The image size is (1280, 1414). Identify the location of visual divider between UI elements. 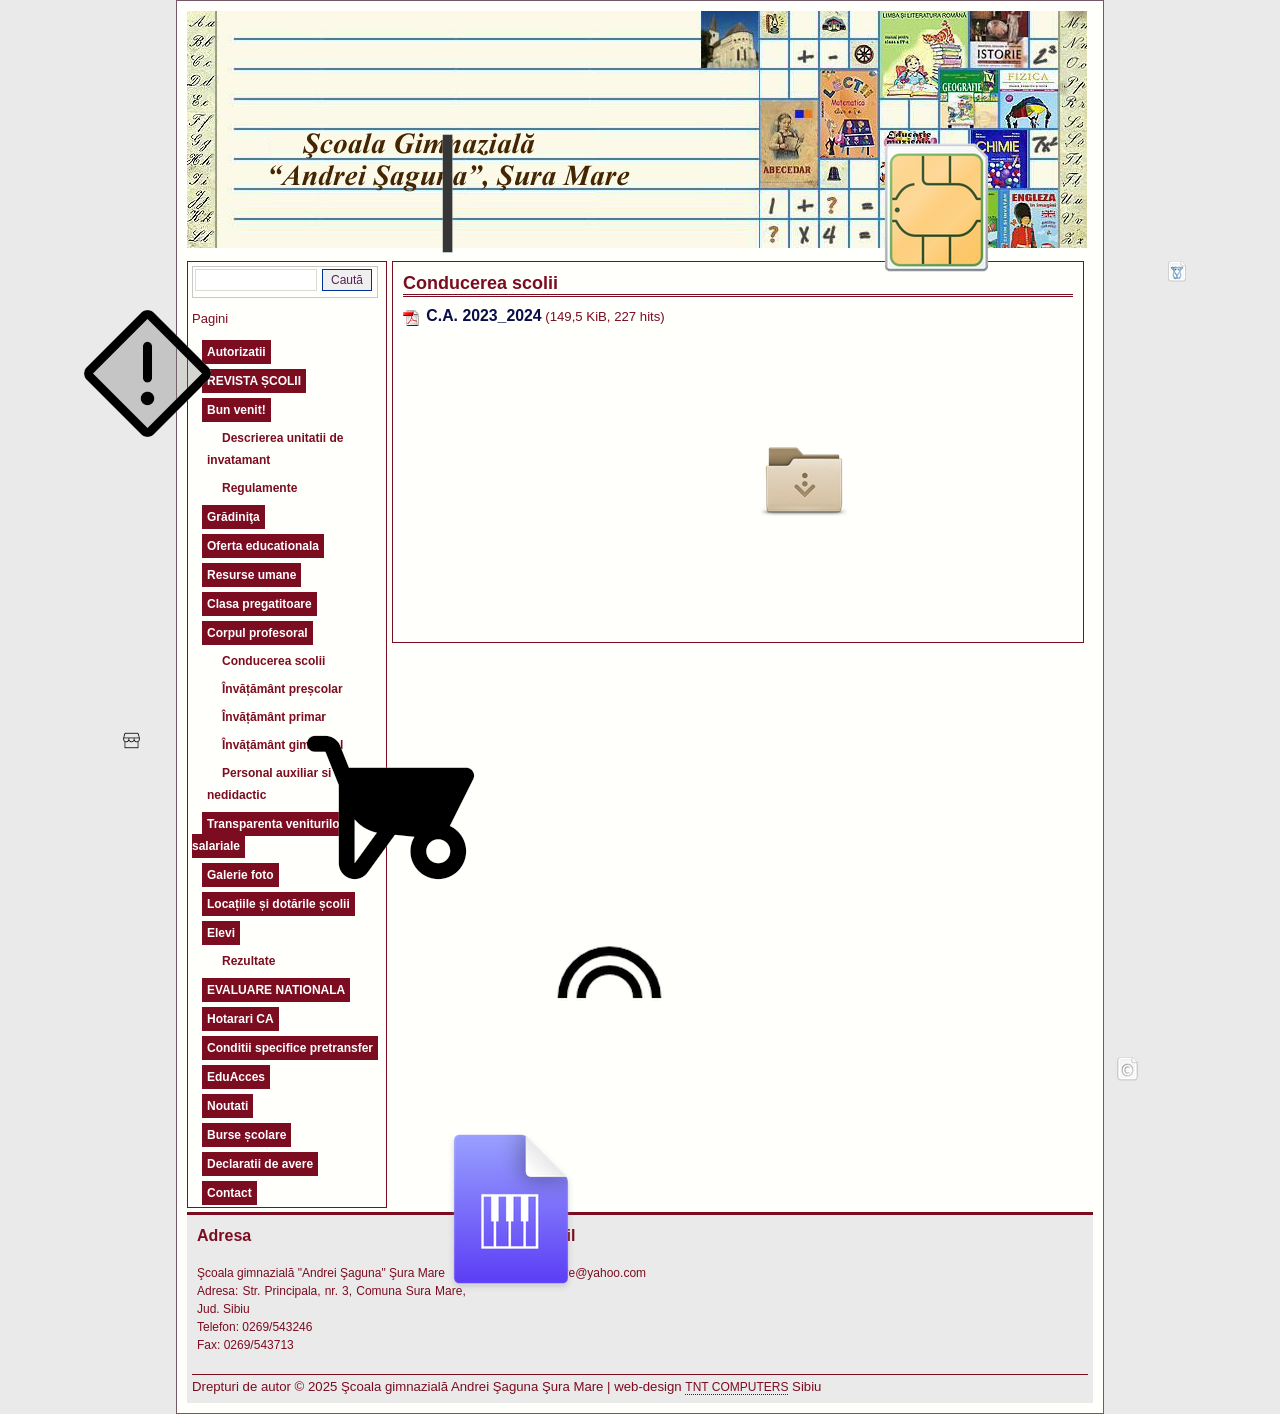
(452, 193).